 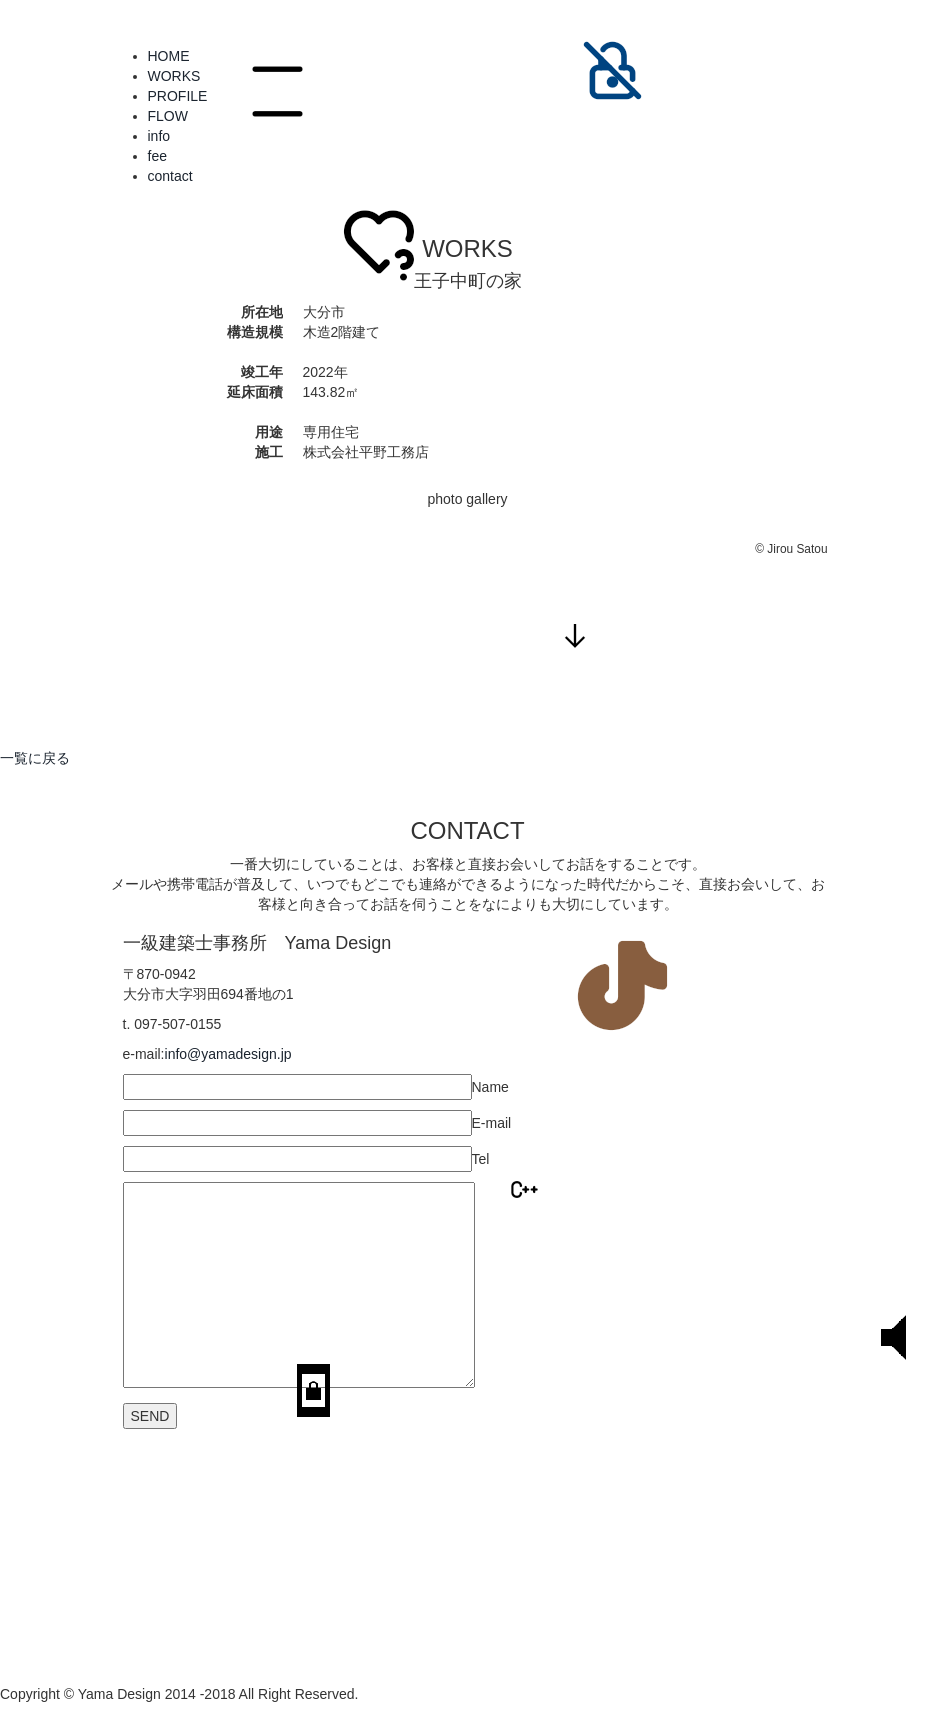 What do you see at coordinates (313, 1390) in the screenshot?
I see `lock screen in portrait orientation` at bounding box center [313, 1390].